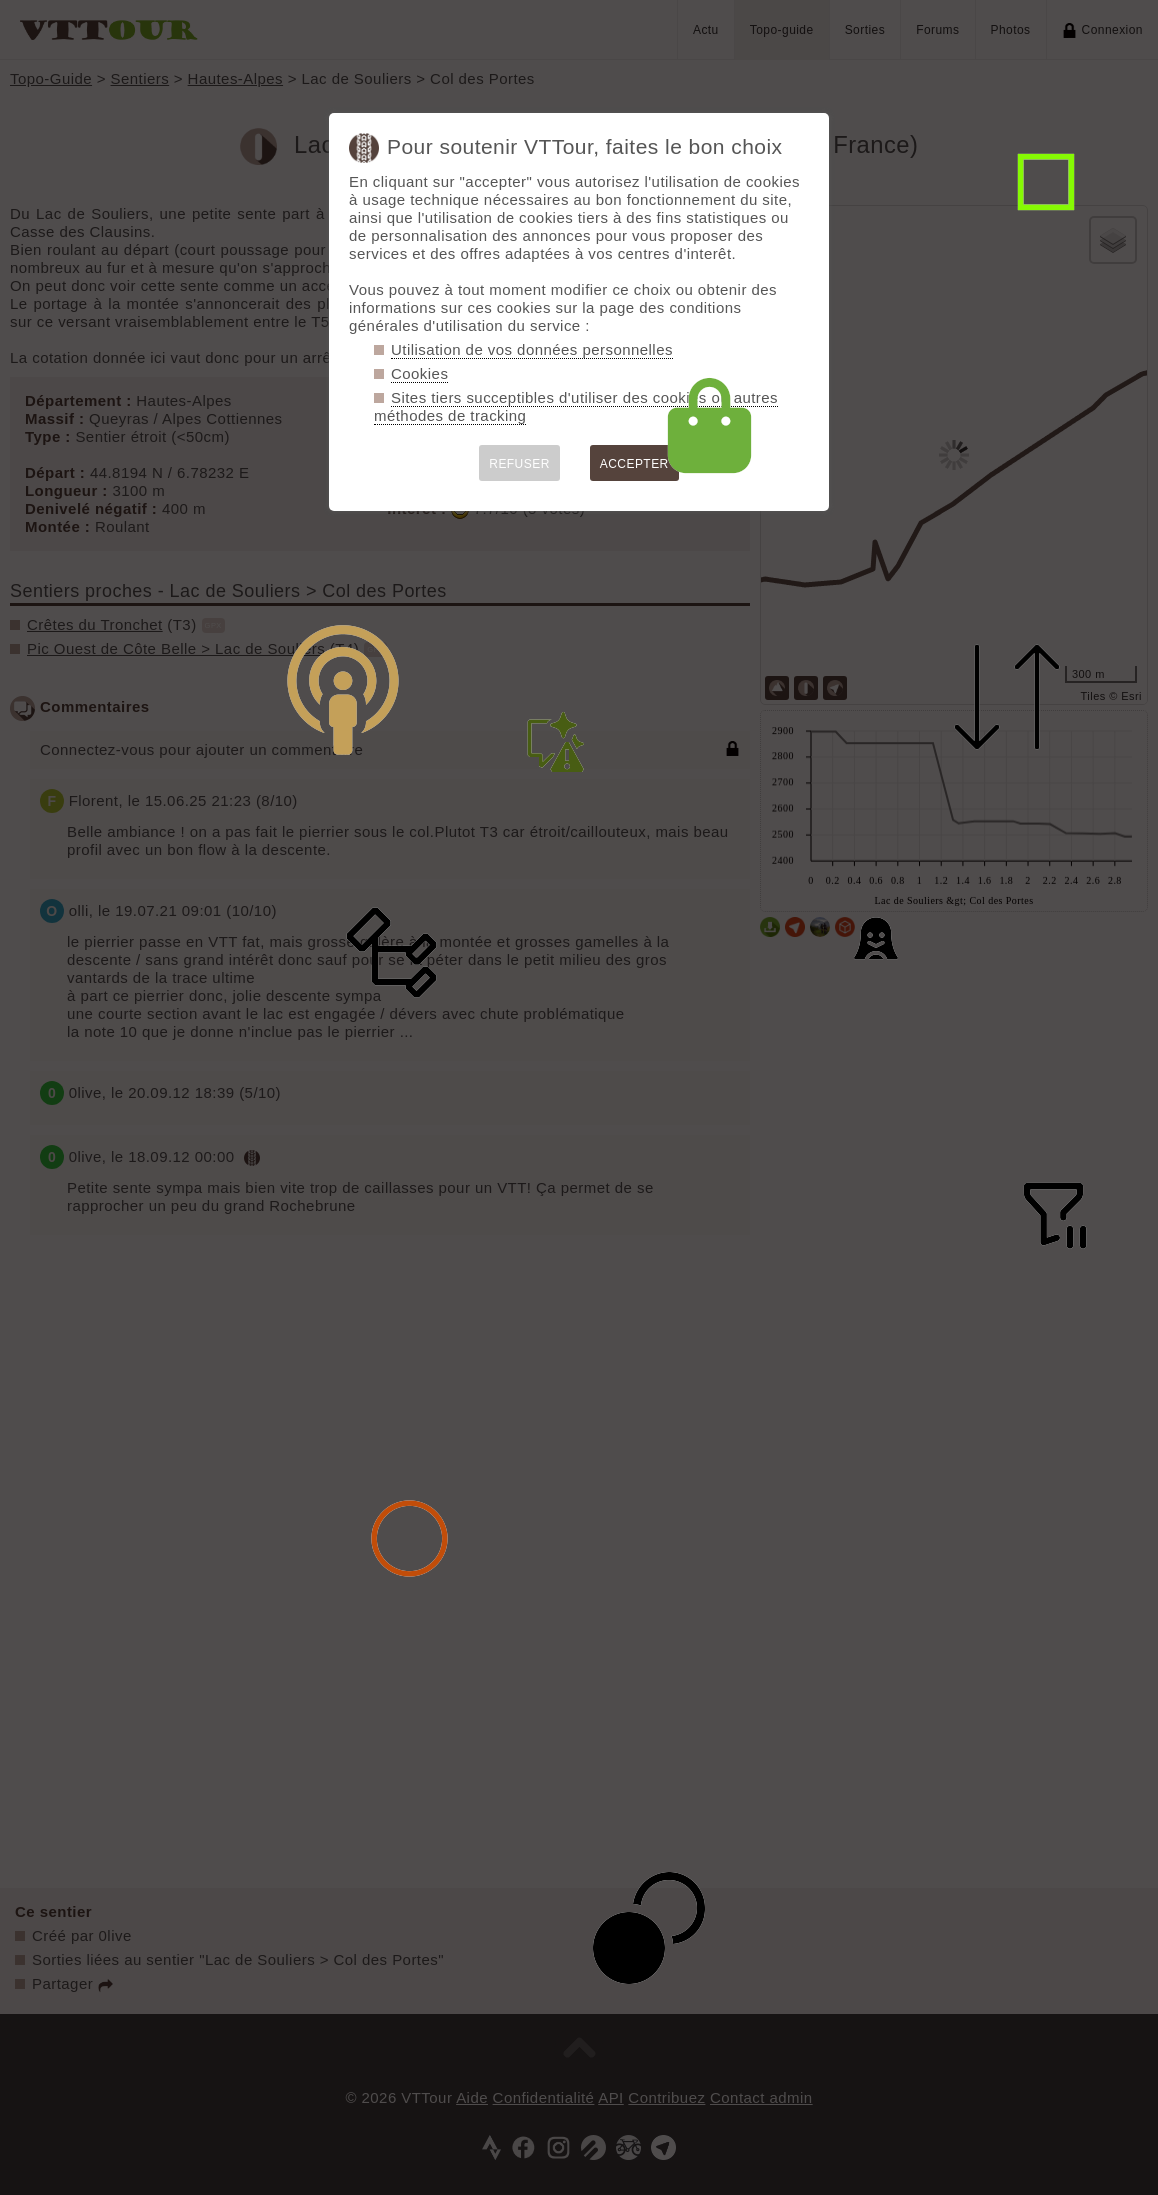 The width and height of the screenshot is (1158, 2195). Describe the element at coordinates (649, 1928) in the screenshot. I see `activate or enable breakpoints in the debugger` at that location.